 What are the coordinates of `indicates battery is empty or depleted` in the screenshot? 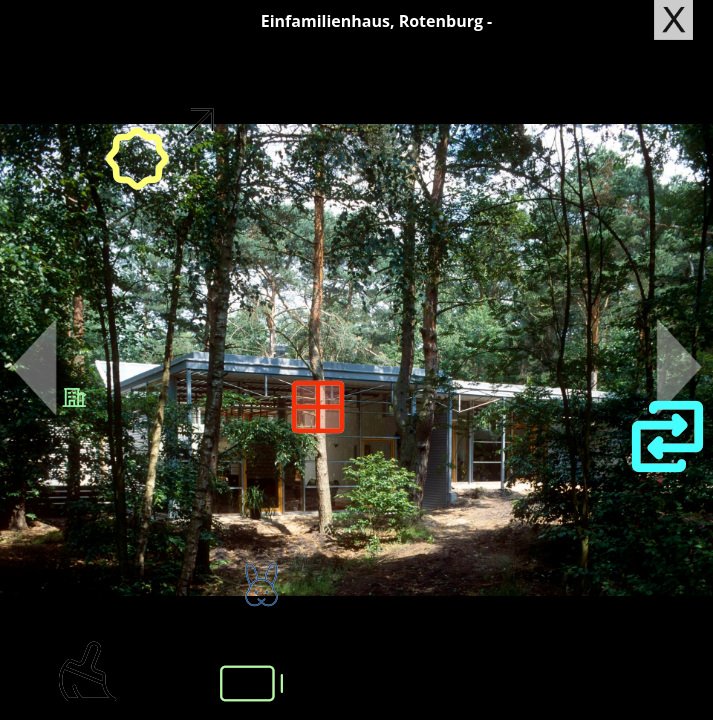 It's located at (250, 683).